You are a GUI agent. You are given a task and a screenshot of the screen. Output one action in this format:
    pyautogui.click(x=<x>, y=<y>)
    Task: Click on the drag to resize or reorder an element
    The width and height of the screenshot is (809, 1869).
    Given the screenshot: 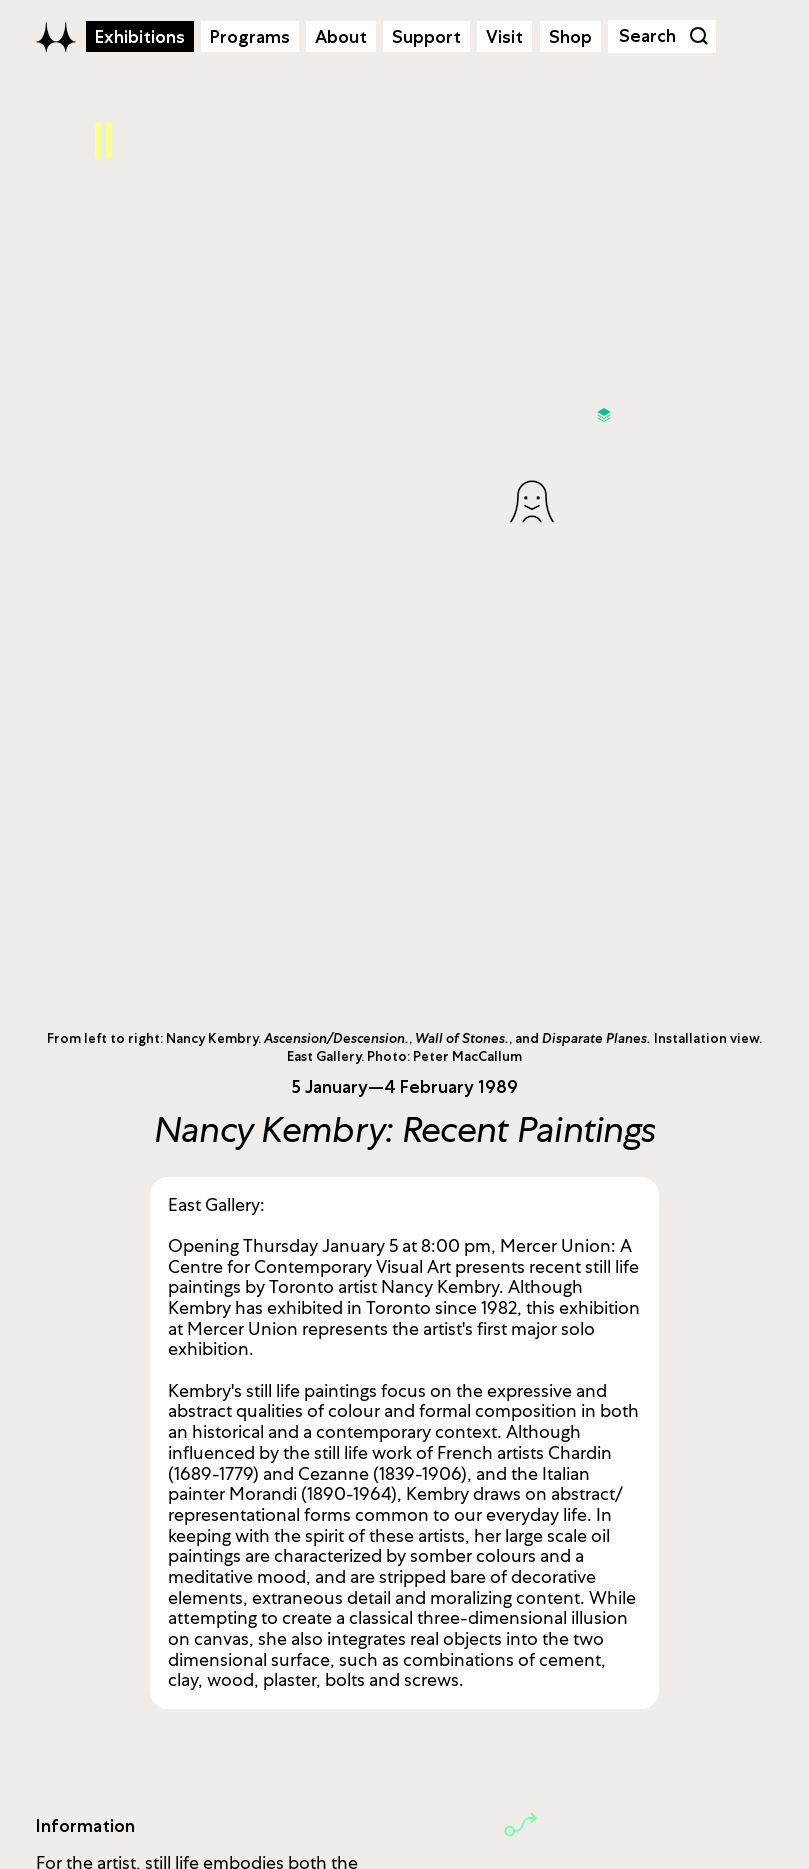 What is the action you would take?
    pyautogui.click(x=103, y=140)
    